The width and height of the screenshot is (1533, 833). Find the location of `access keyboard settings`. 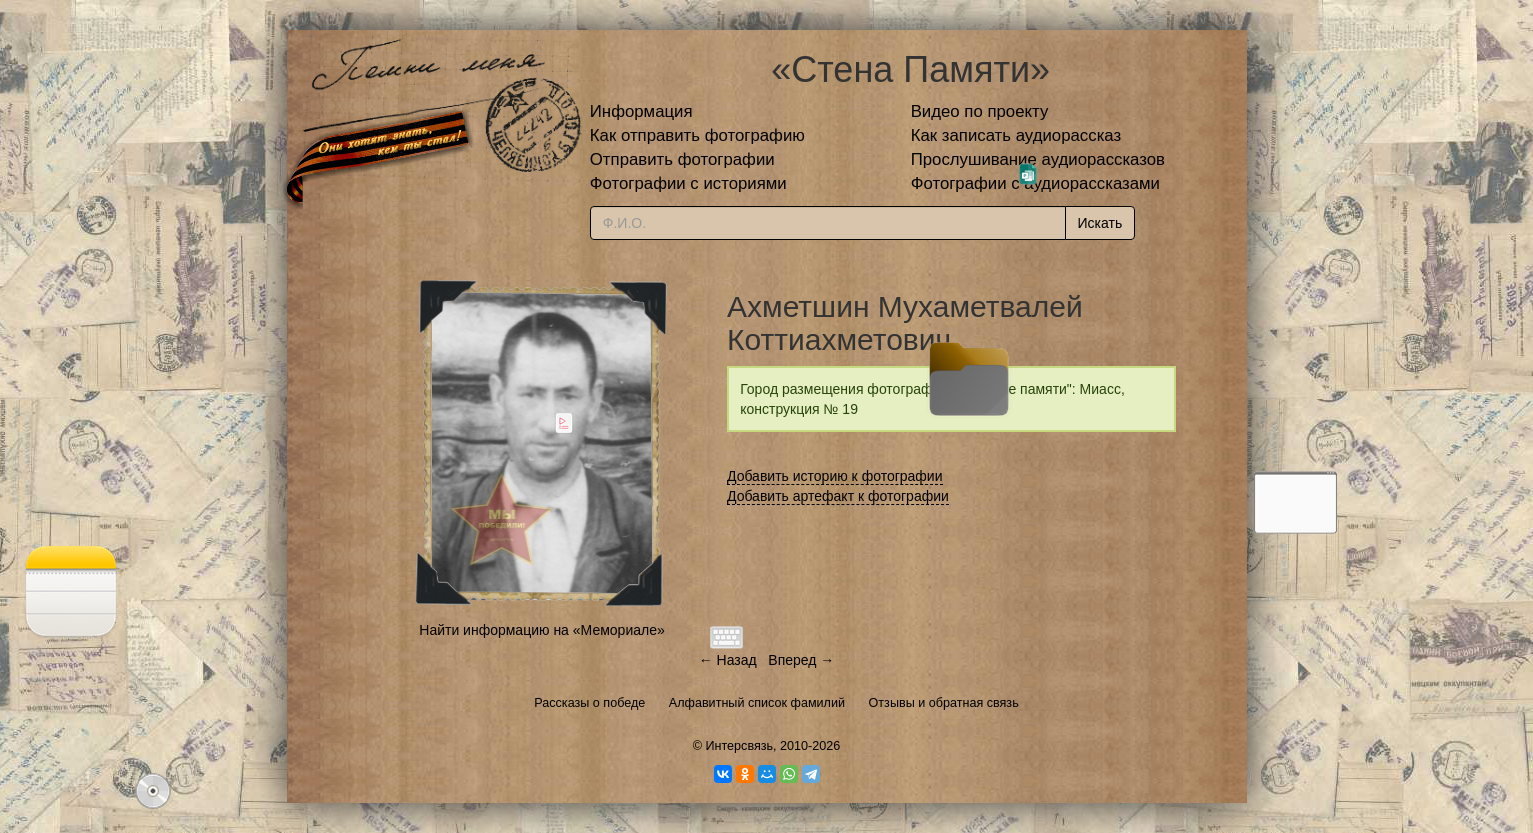

access keyboard settings is located at coordinates (726, 637).